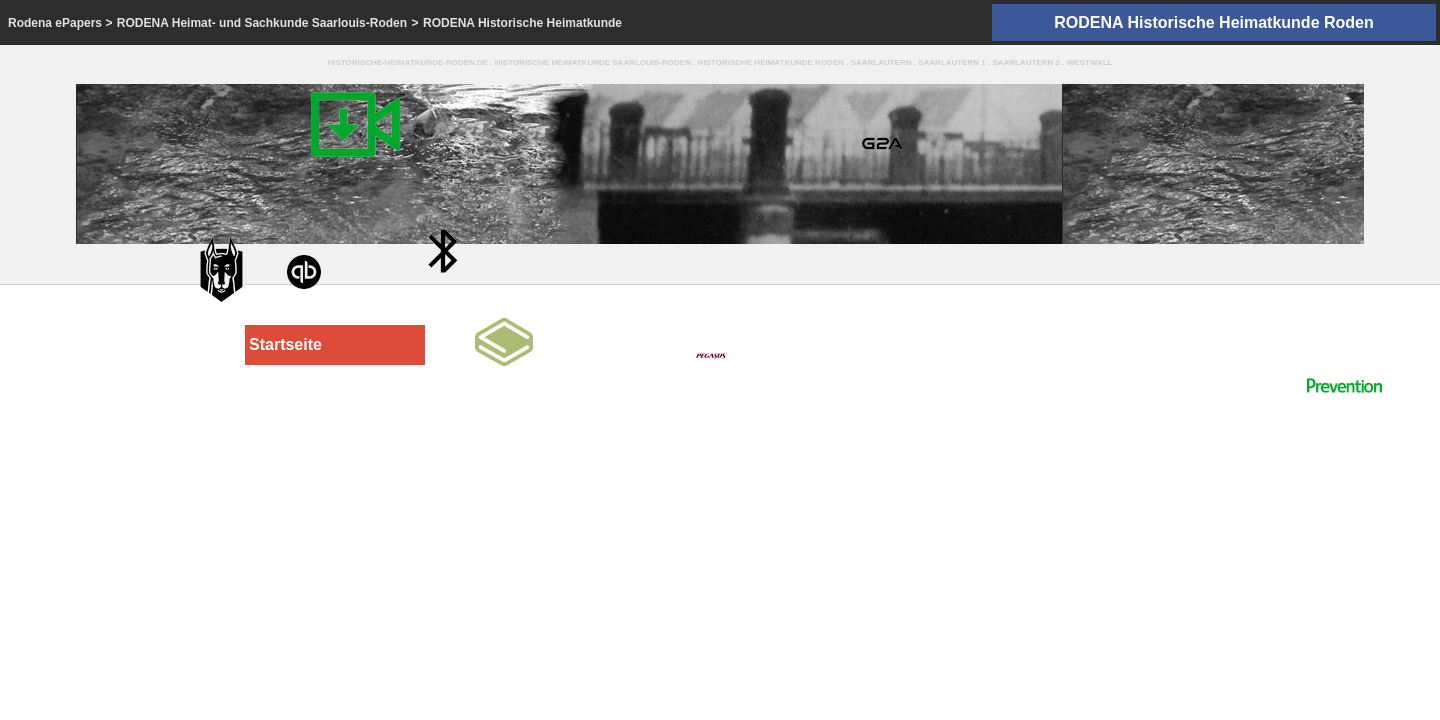 This screenshot has height=720, width=1440. What do you see at coordinates (221, 269) in the screenshot?
I see `access Snyk security dashboard` at bounding box center [221, 269].